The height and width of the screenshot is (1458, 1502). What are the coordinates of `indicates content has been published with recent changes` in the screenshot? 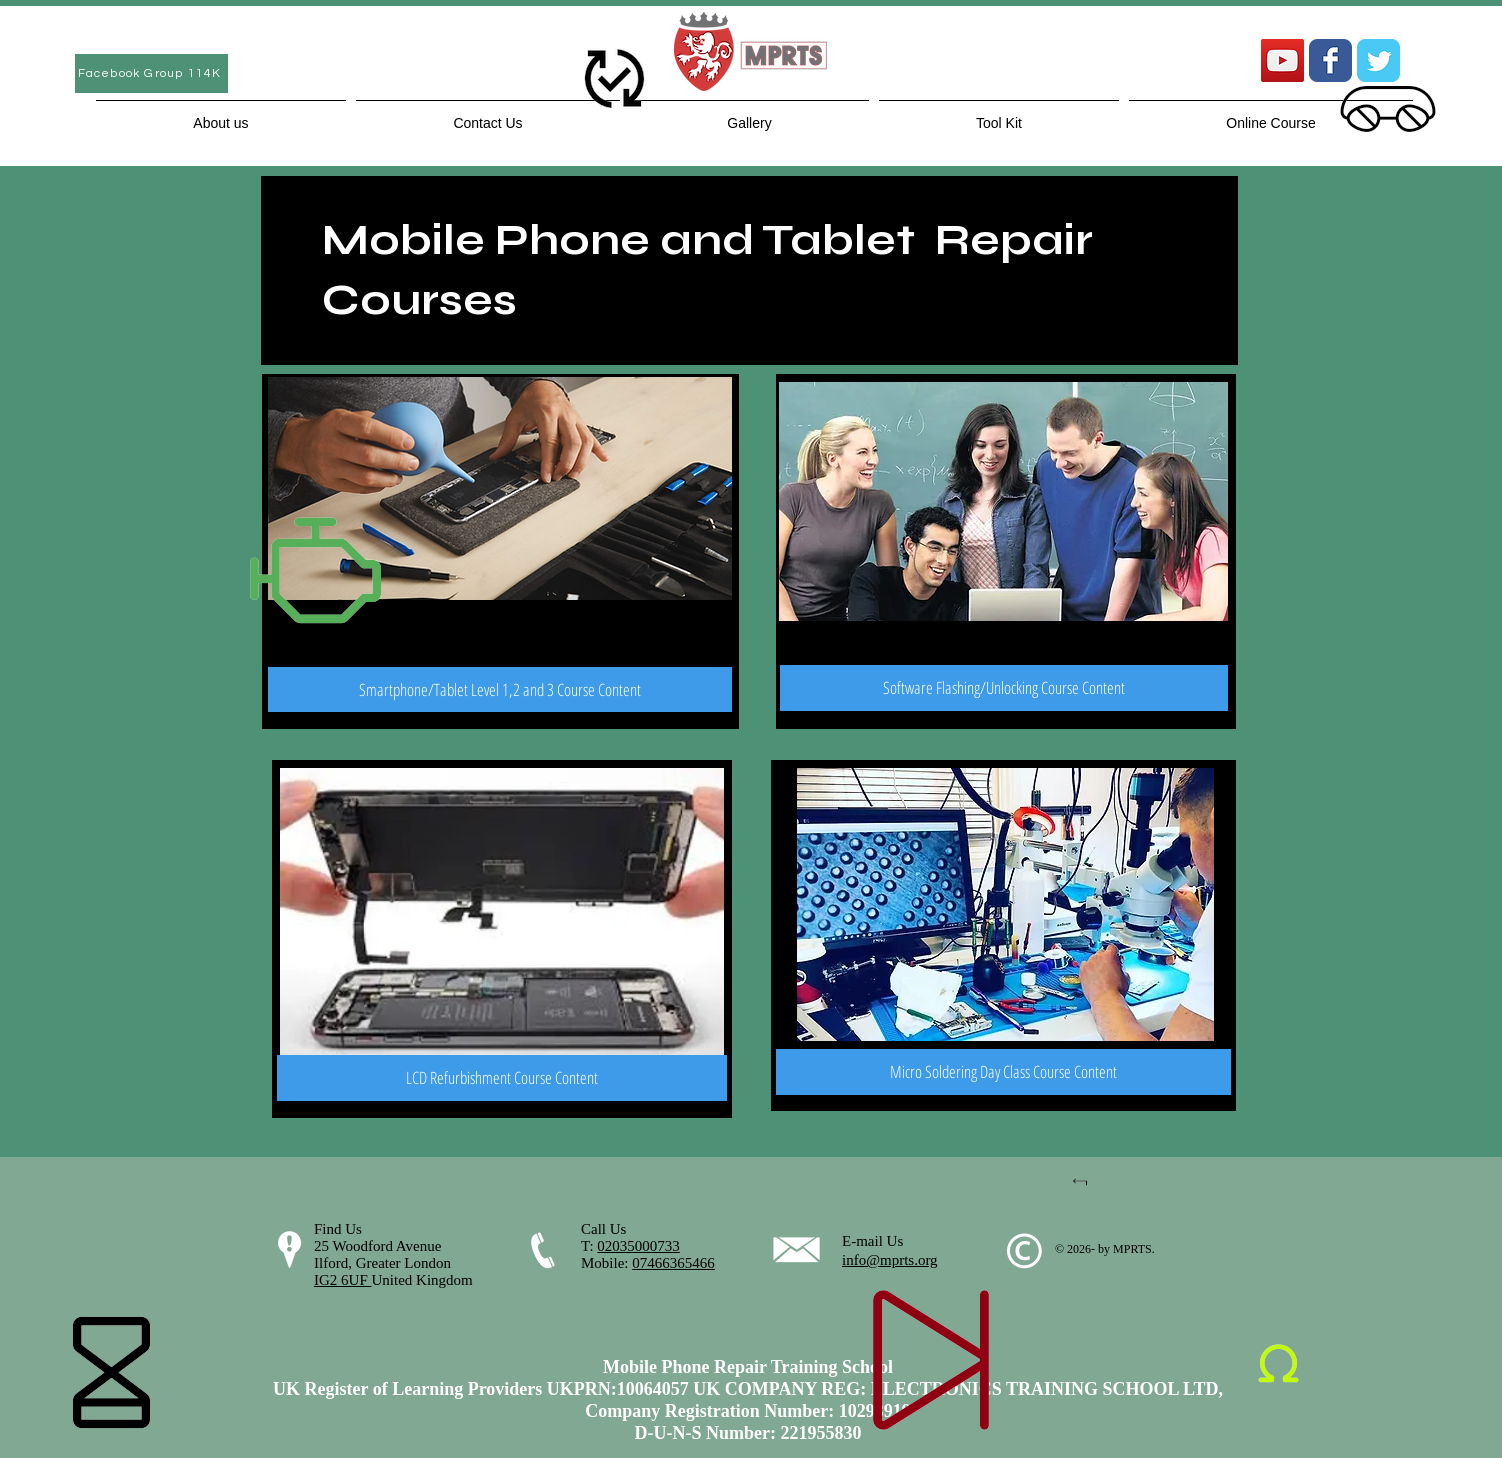 It's located at (614, 78).